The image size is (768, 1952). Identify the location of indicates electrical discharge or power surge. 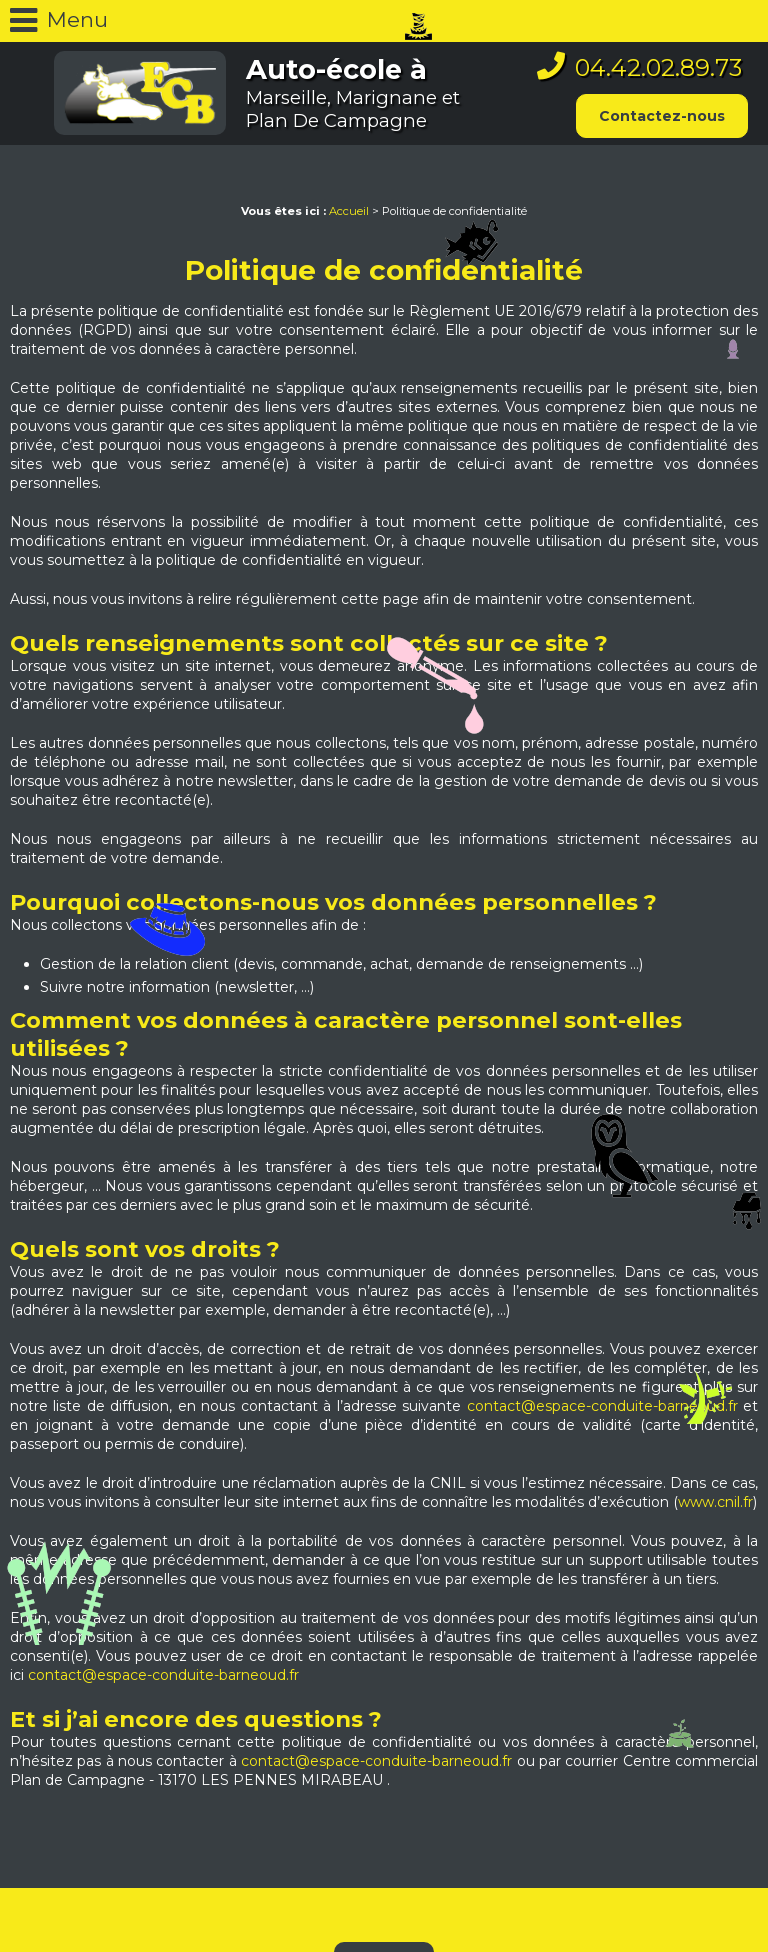
(59, 1593).